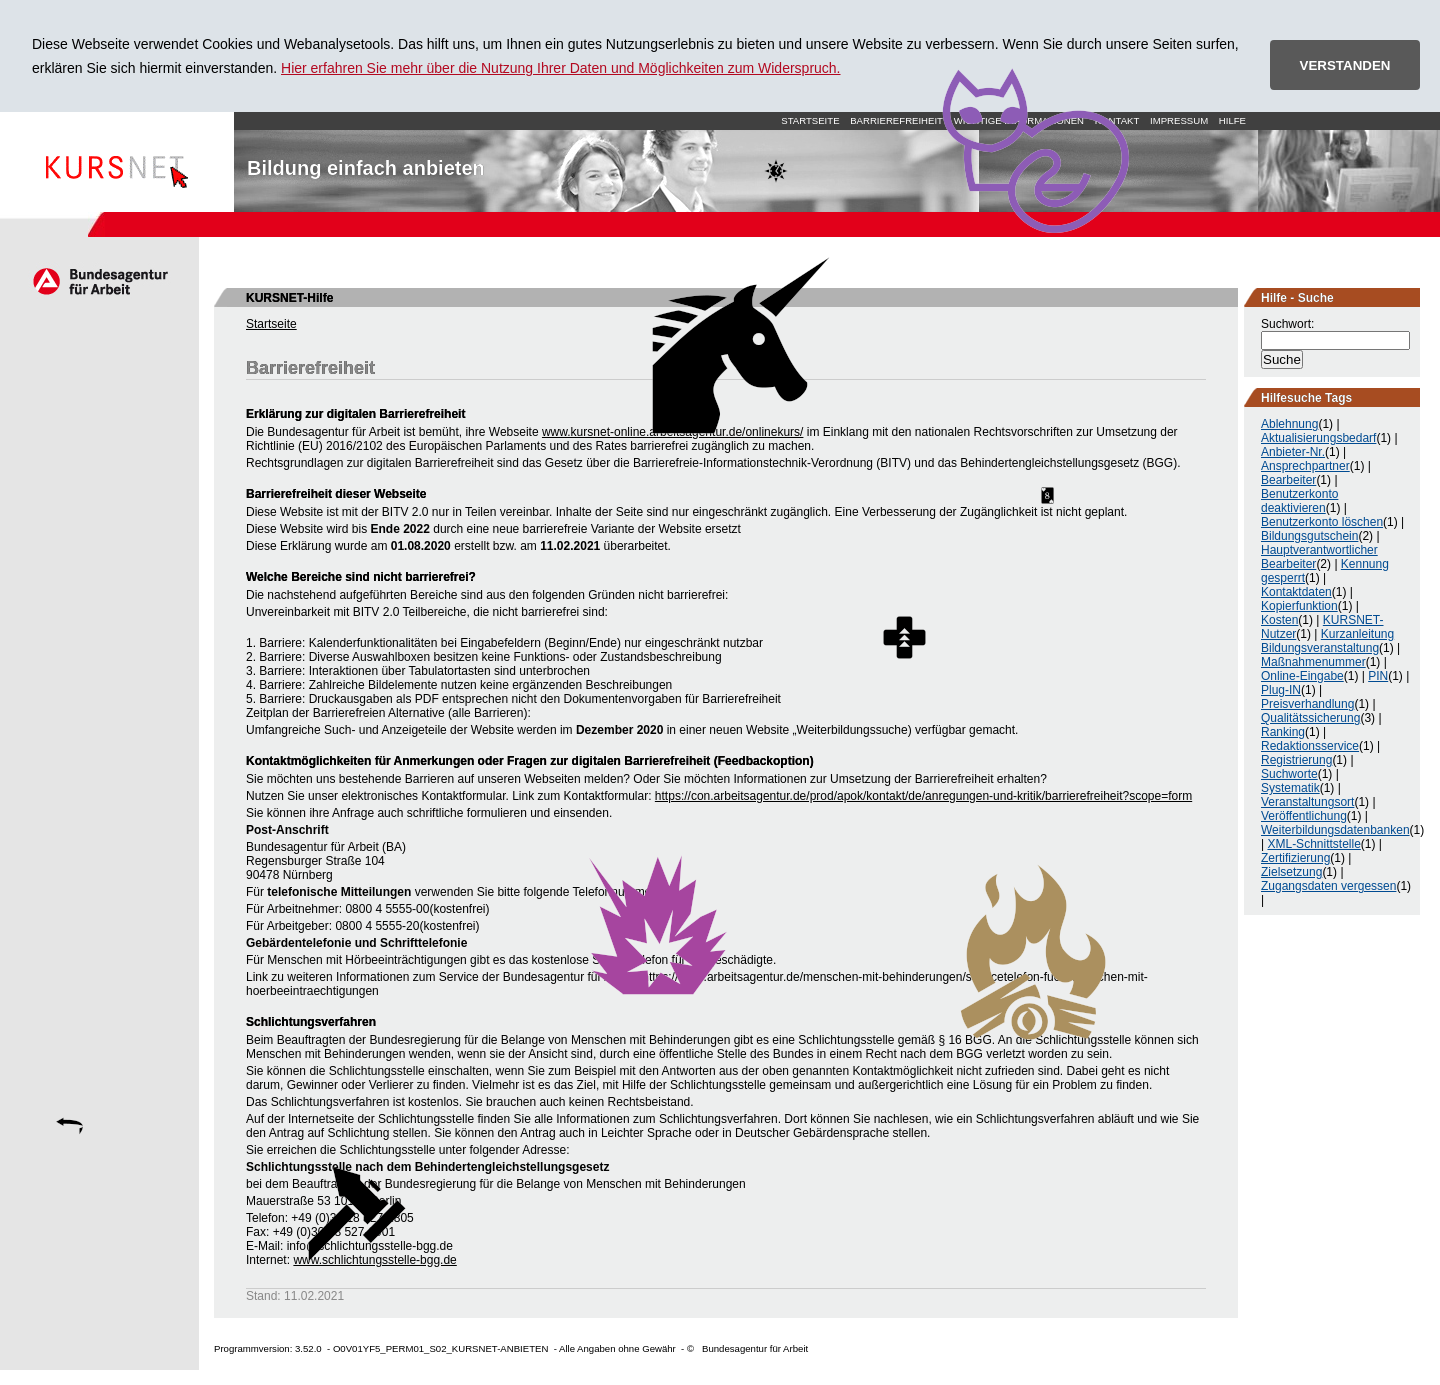 The height and width of the screenshot is (1385, 1440). What do you see at coordinates (1028, 951) in the screenshot?
I see `access camping or outdoor activity features` at bounding box center [1028, 951].